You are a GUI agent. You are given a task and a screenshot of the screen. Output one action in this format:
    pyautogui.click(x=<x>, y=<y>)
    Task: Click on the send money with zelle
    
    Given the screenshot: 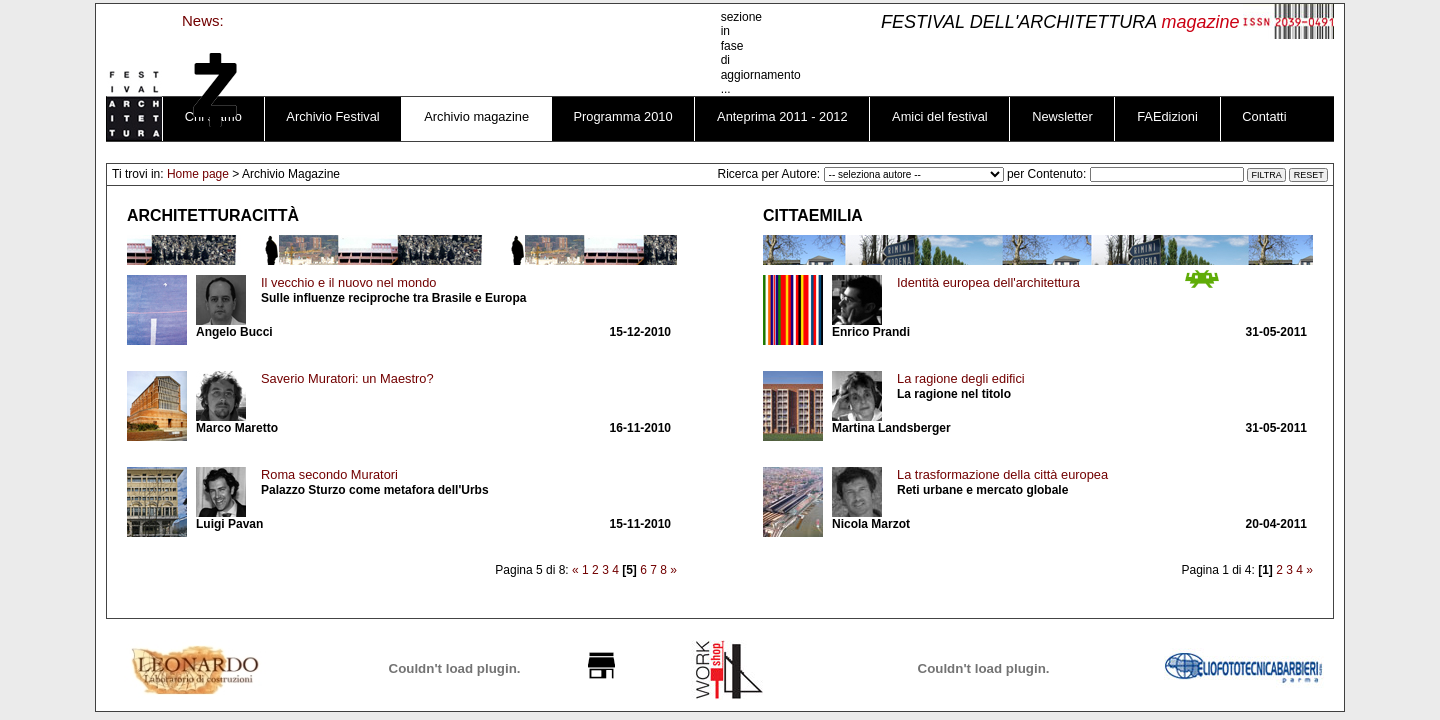 What is the action you would take?
    pyautogui.click(x=215, y=90)
    